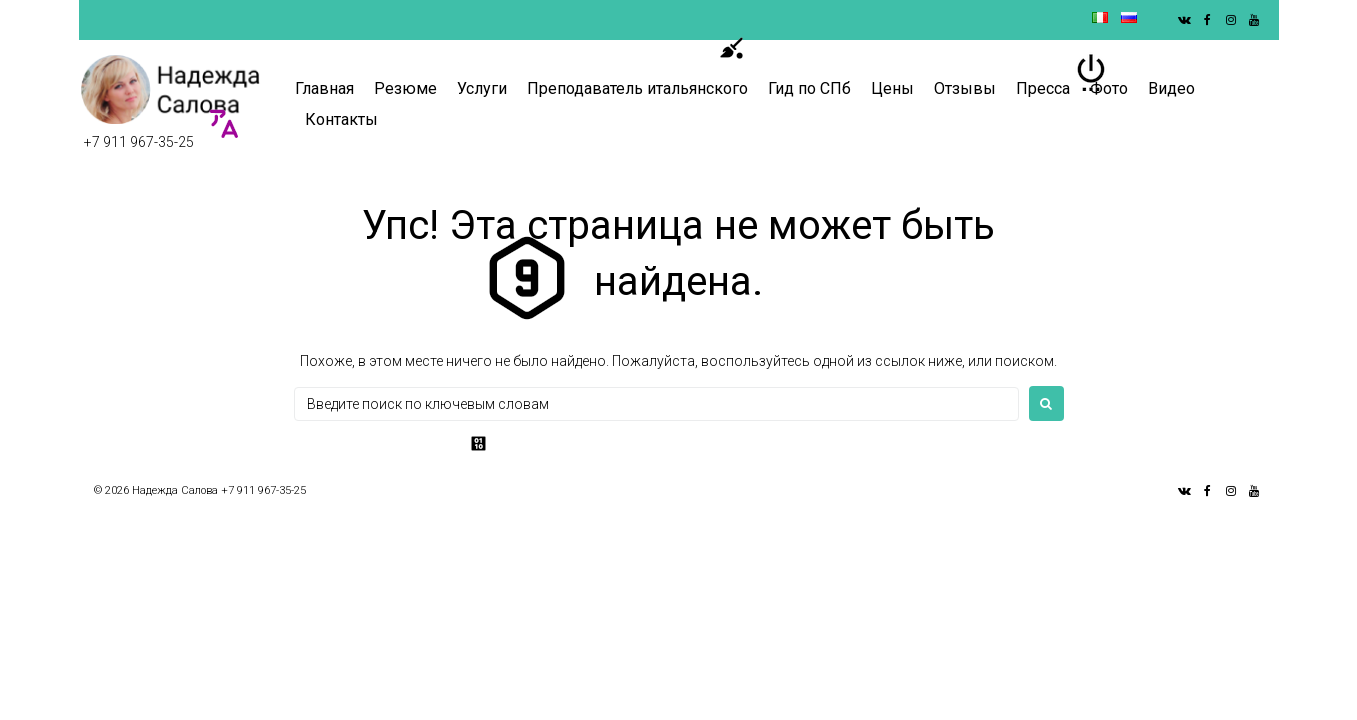 The width and height of the screenshot is (1357, 720). I want to click on indicates step 9 in a multi-step process, so click(527, 278).